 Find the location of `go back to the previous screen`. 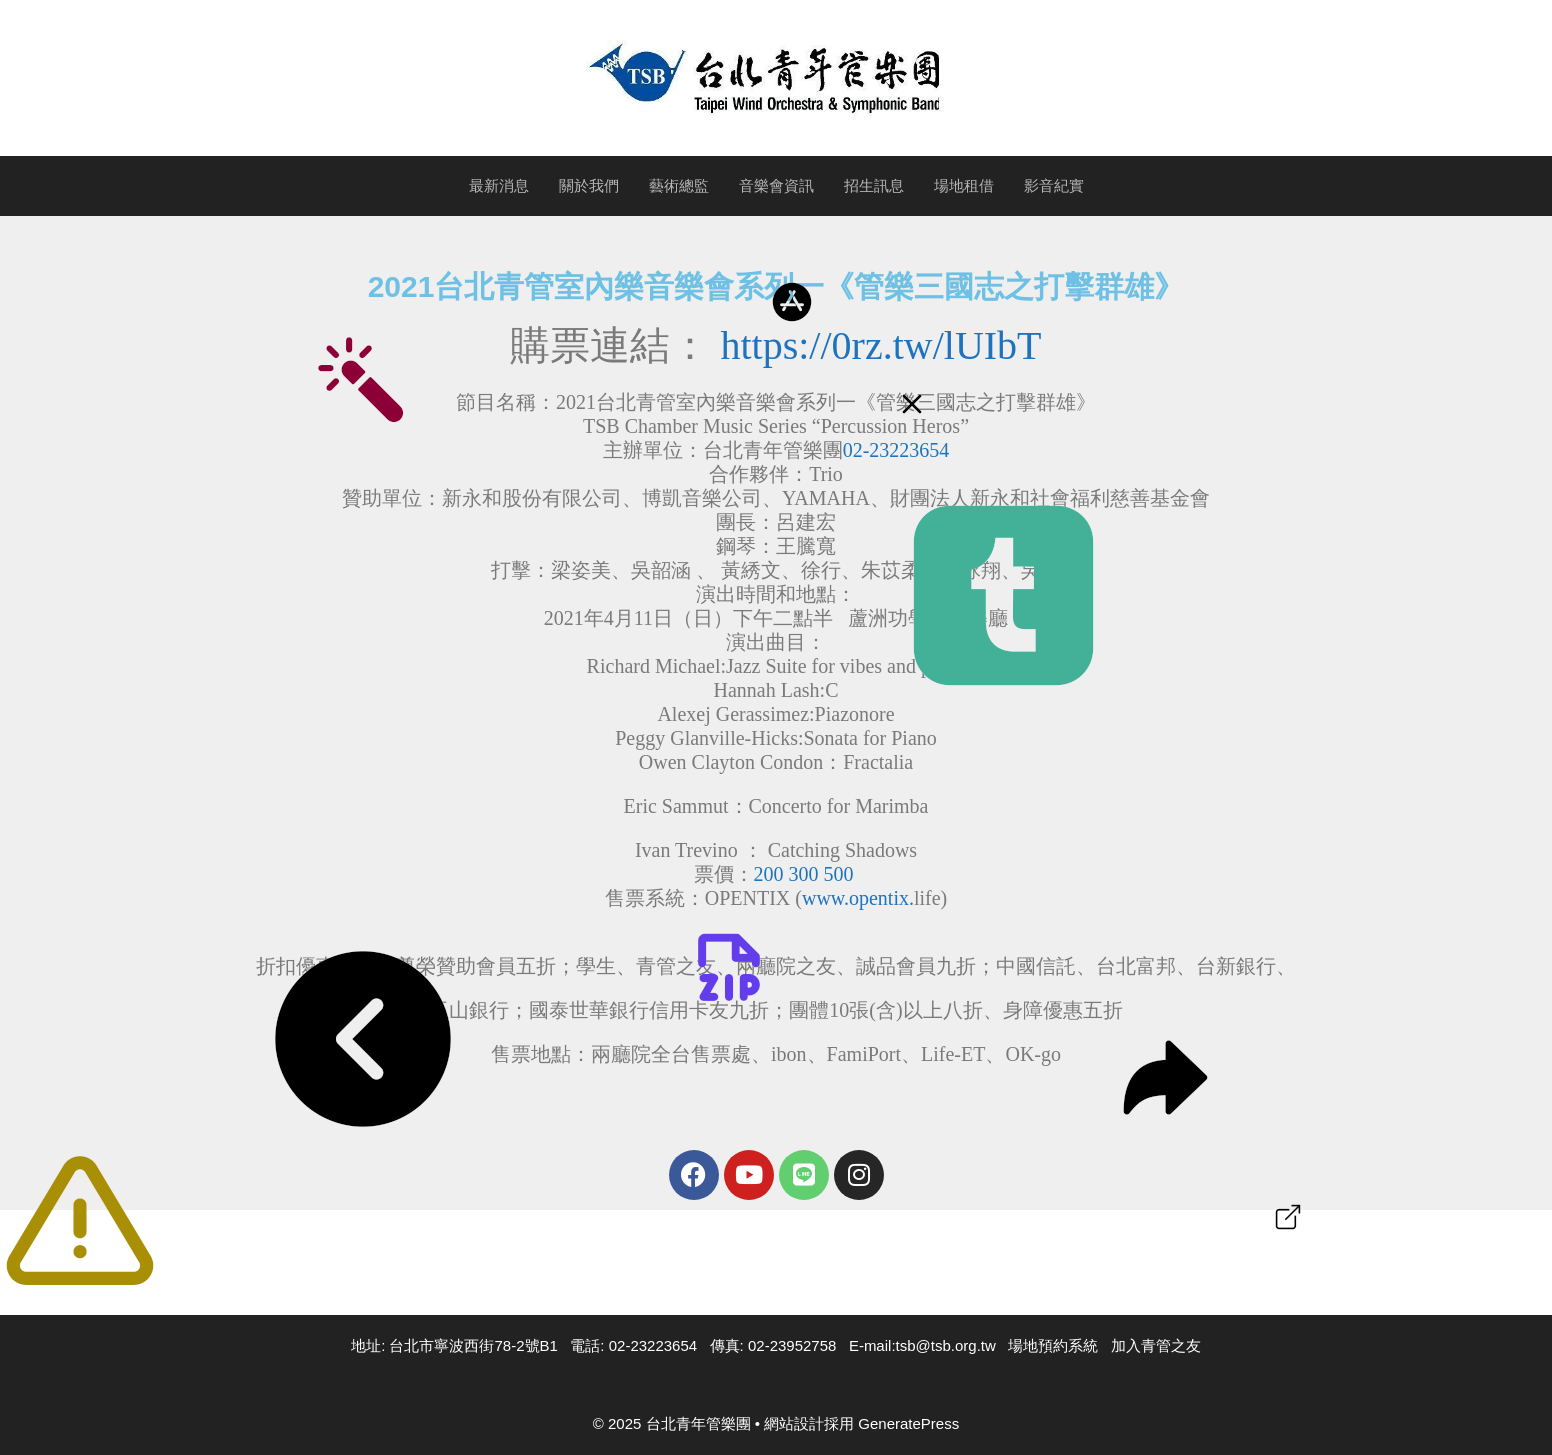

go back to the previous screen is located at coordinates (363, 1039).